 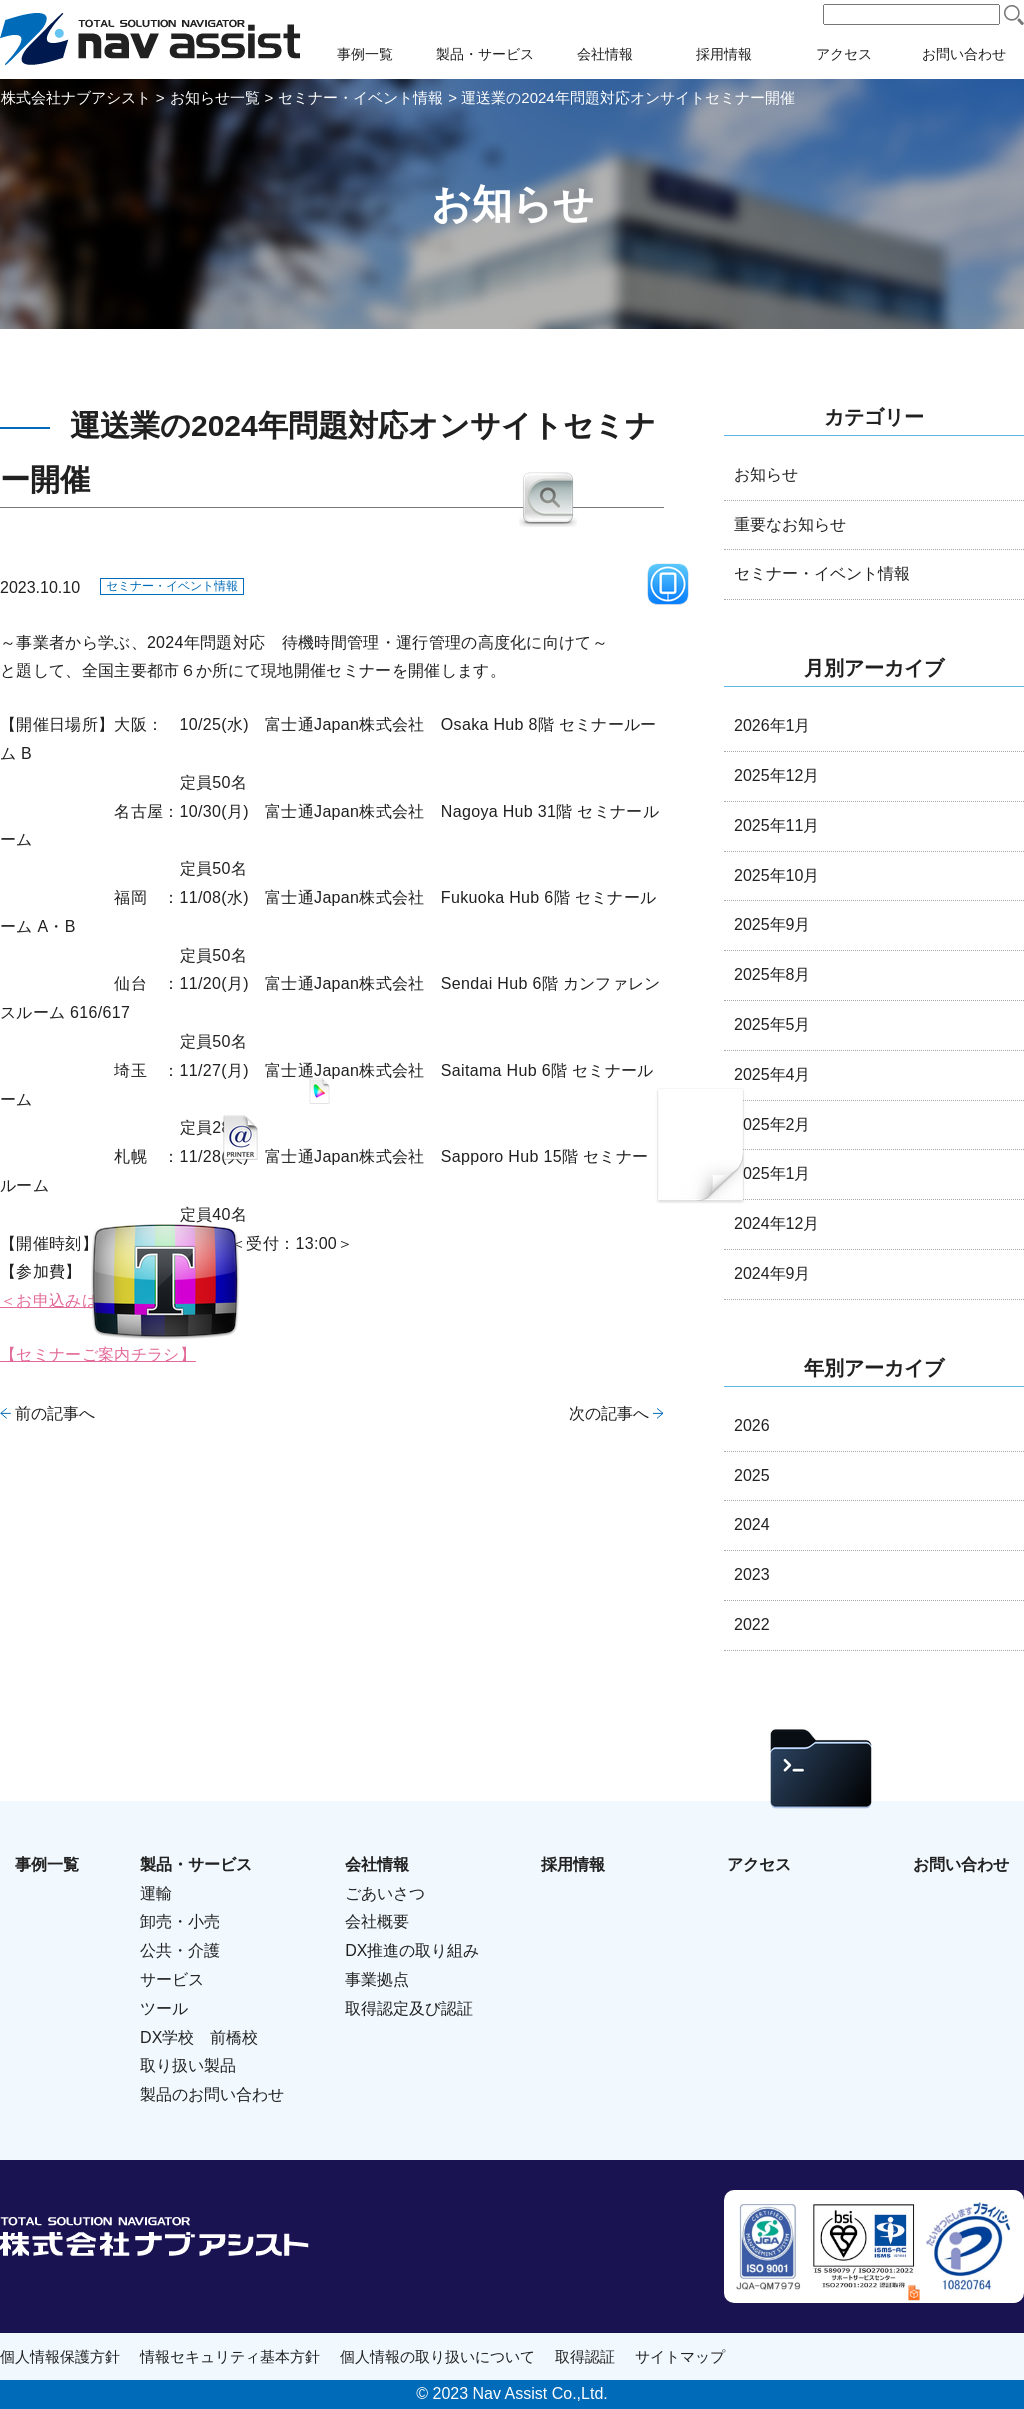 What do you see at coordinates (668, 584) in the screenshot?
I see `preview files or documents quickly` at bounding box center [668, 584].